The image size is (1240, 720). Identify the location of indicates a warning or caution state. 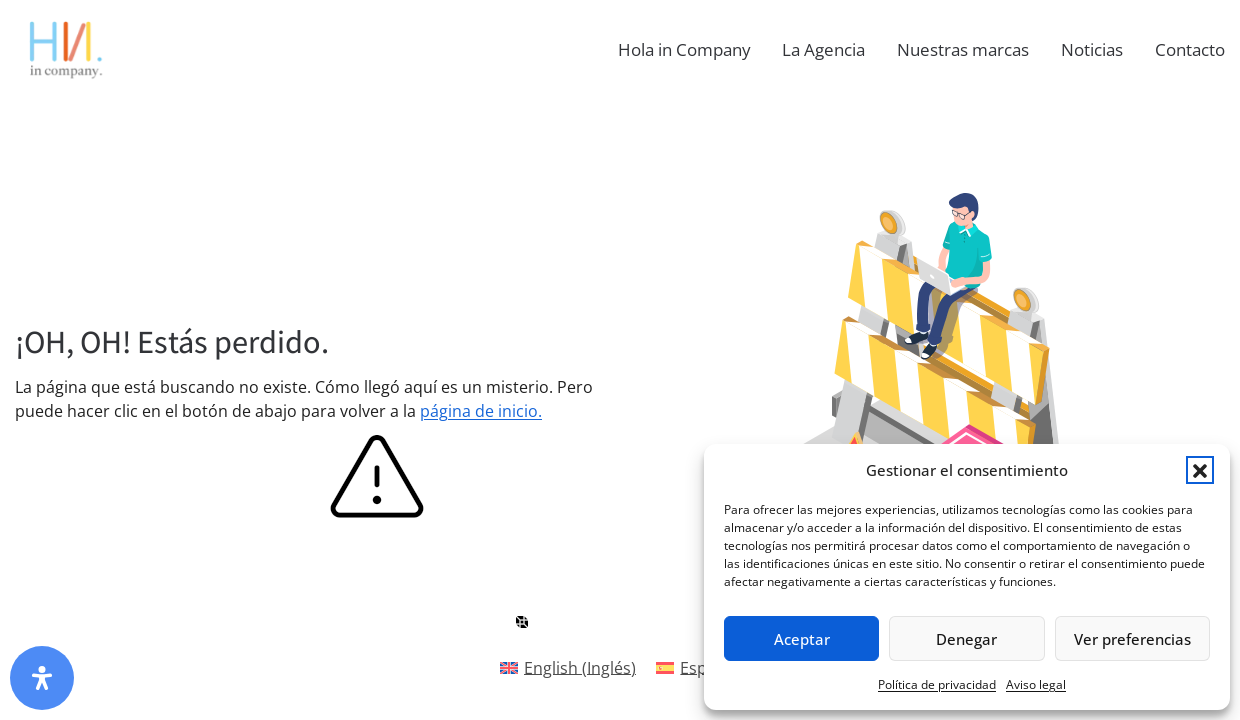
(377, 478).